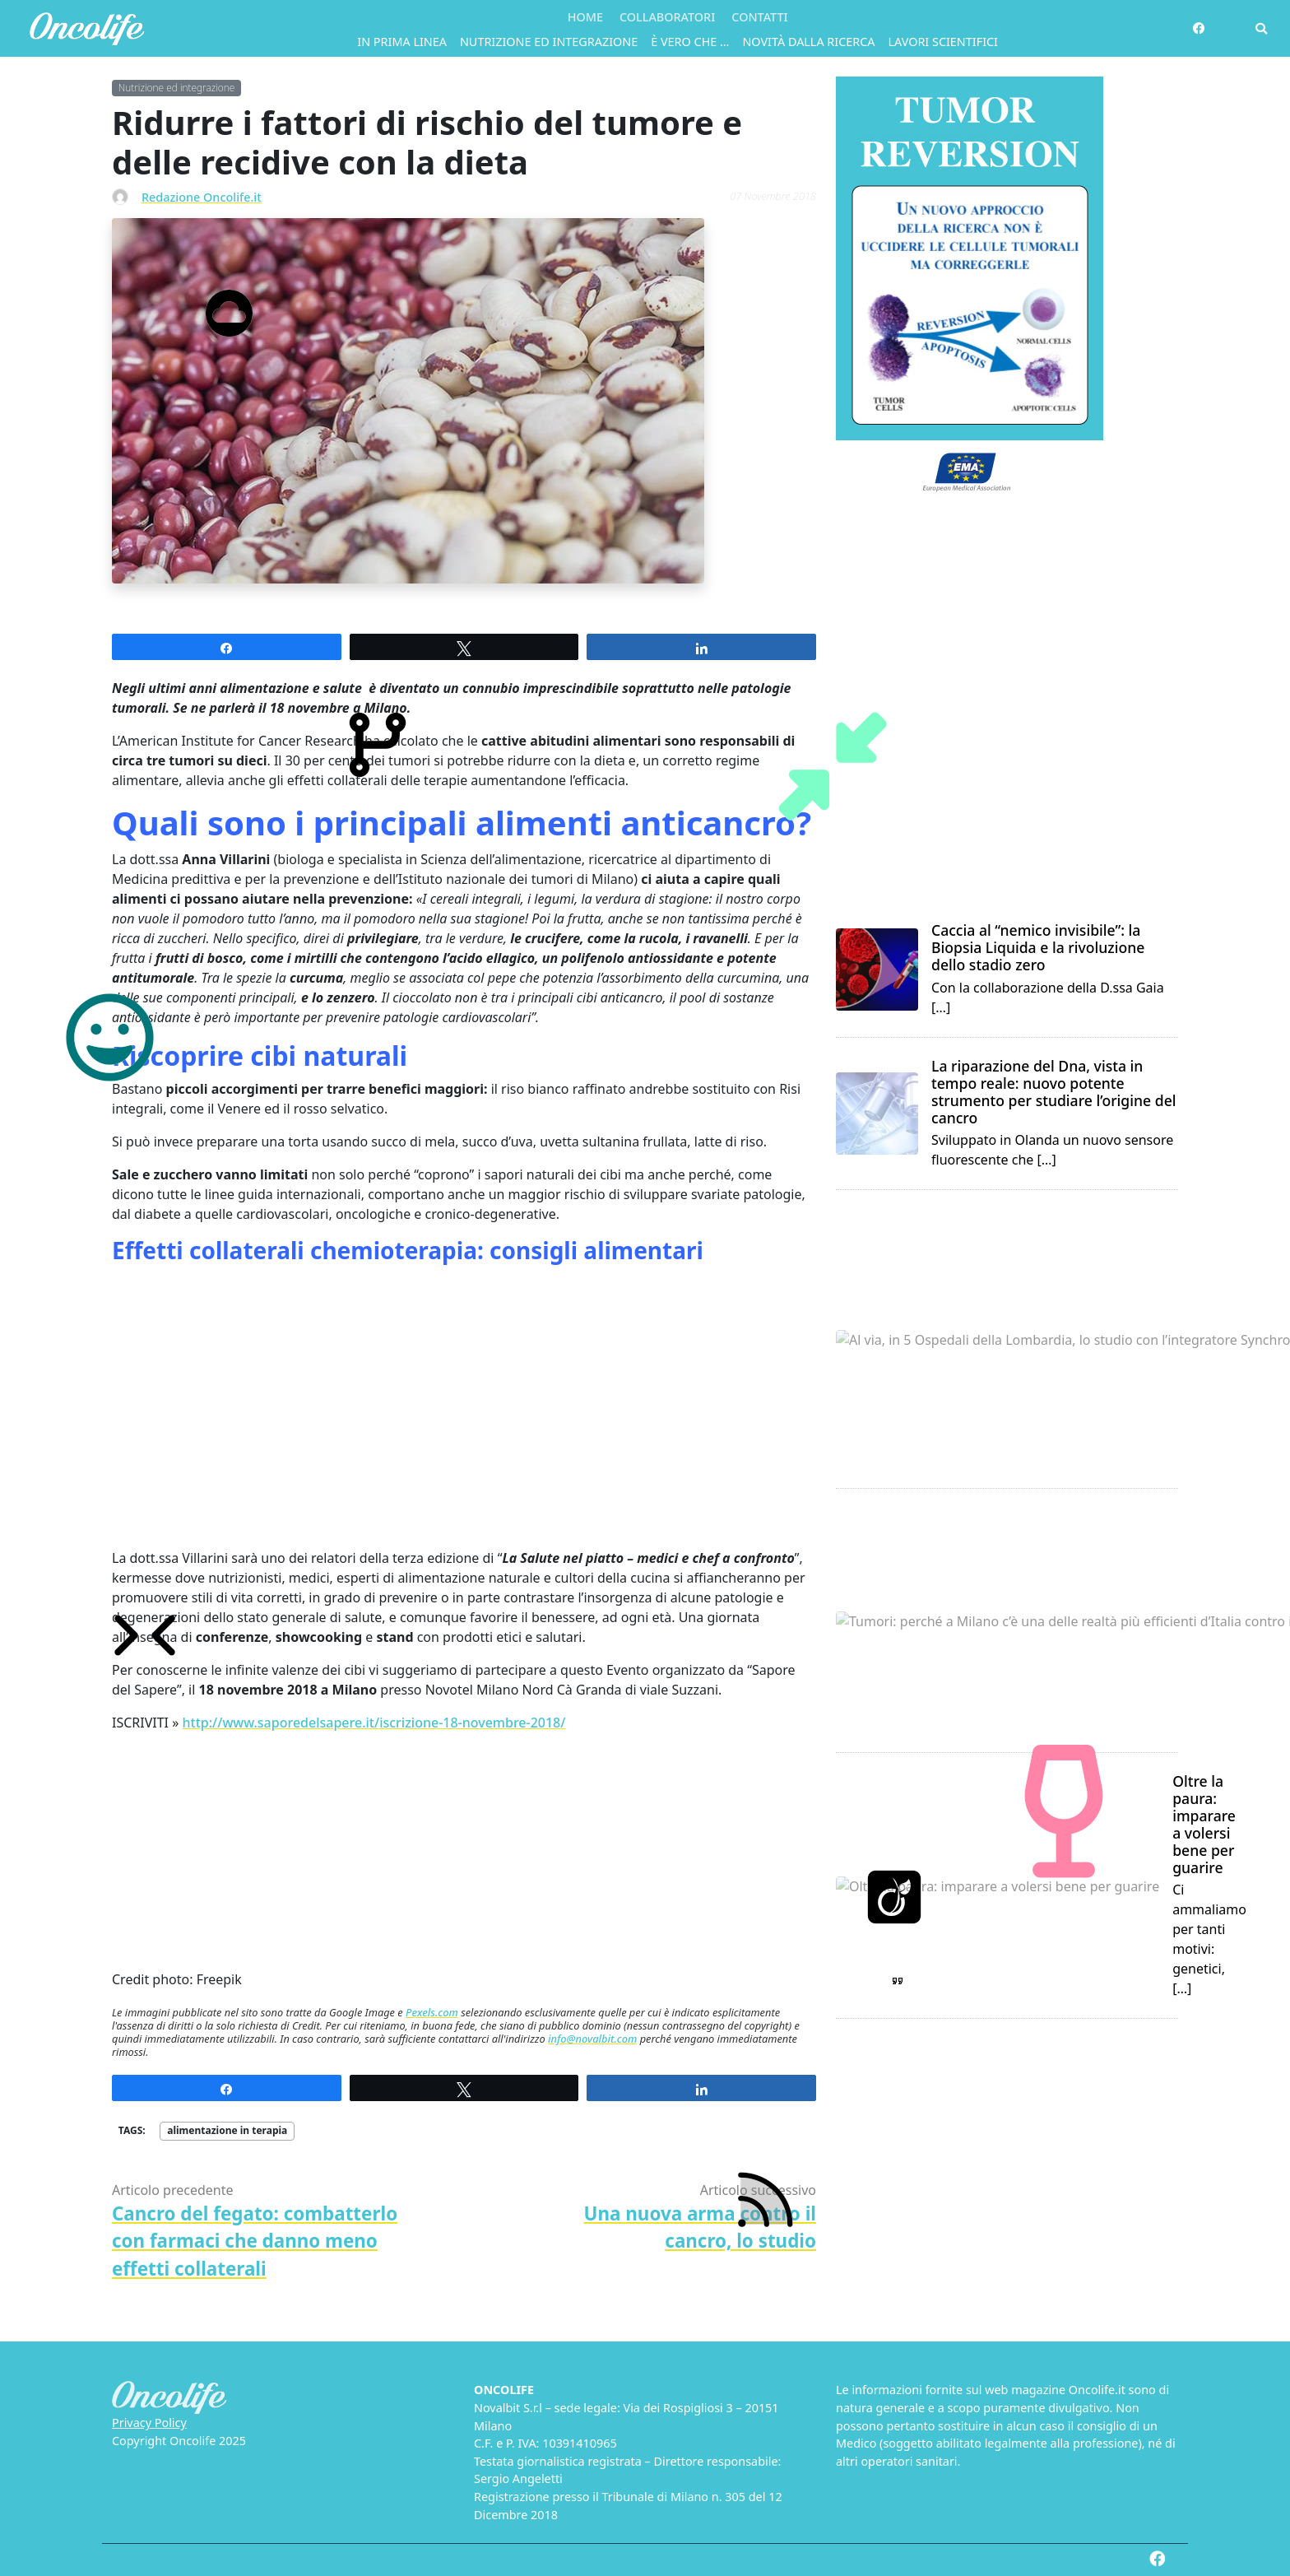  What do you see at coordinates (833, 766) in the screenshot?
I see `exit fullscreen mode` at bounding box center [833, 766].